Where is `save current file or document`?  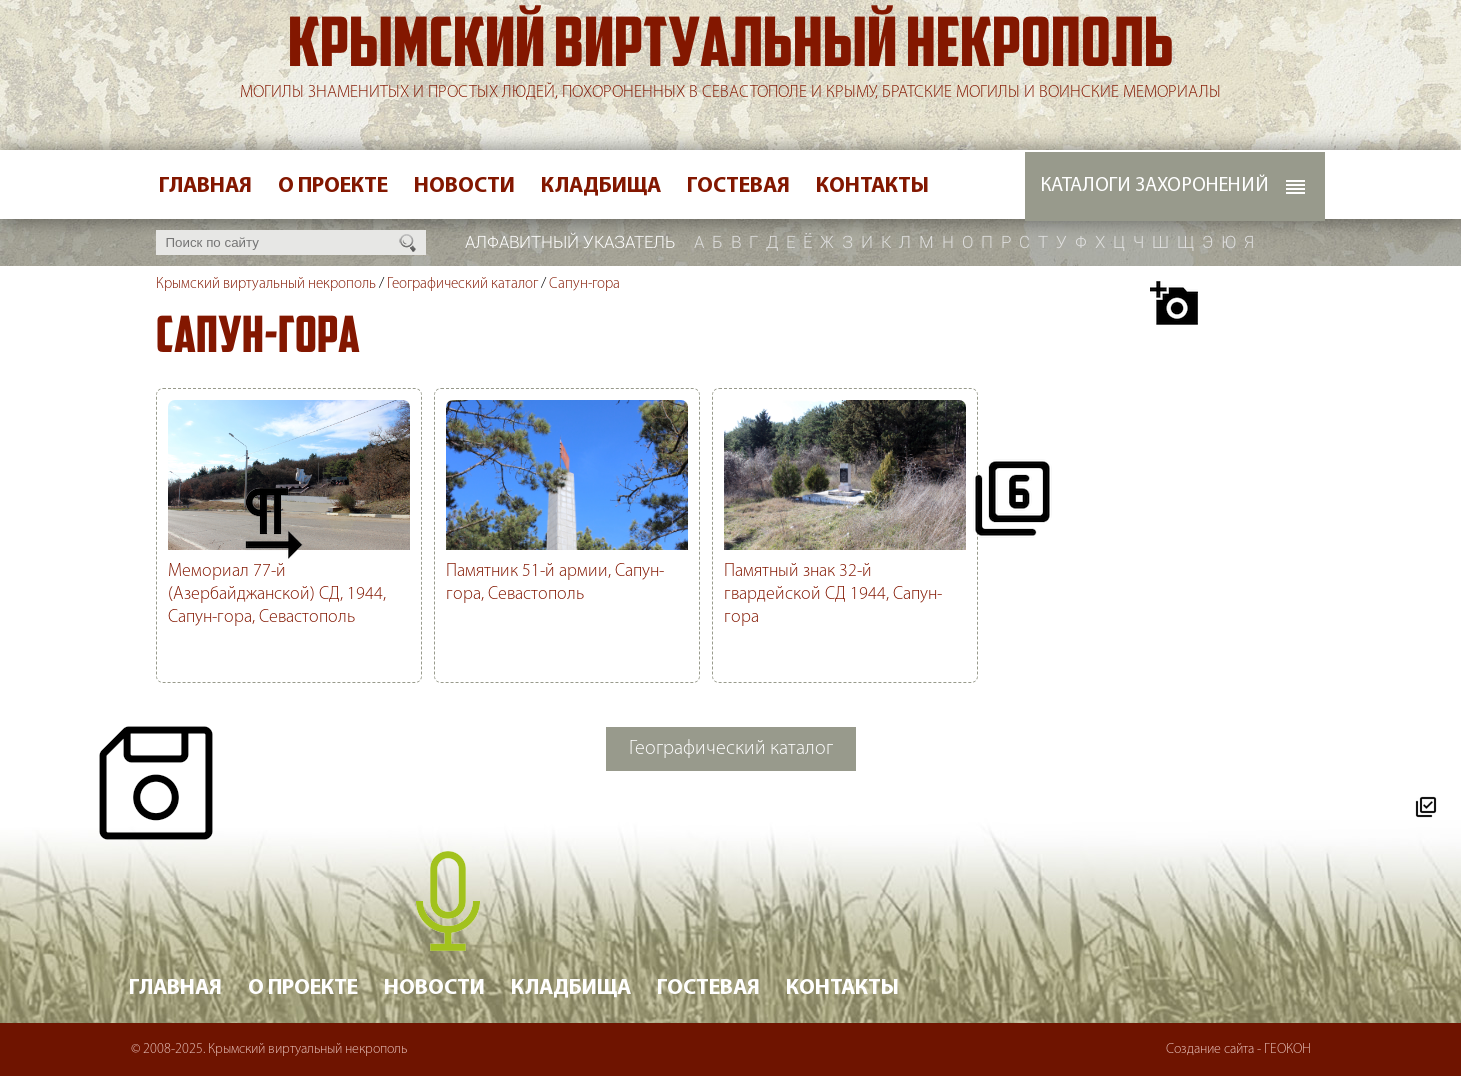 save current file or document is located at coordinates (156, 783).